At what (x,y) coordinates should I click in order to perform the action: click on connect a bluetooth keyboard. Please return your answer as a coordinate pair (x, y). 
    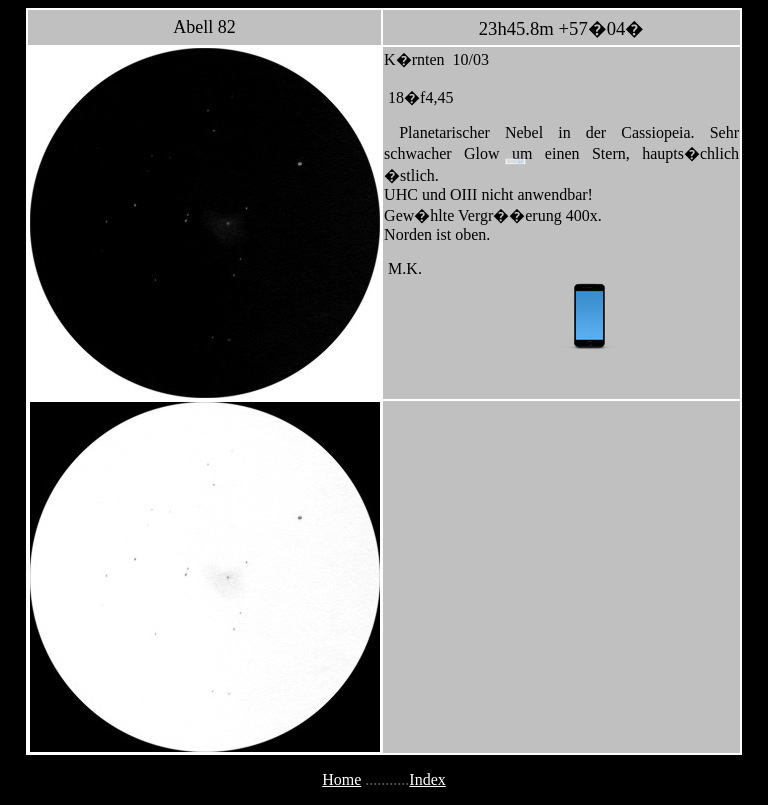
    Looking at the image, I should click on (515, 161).